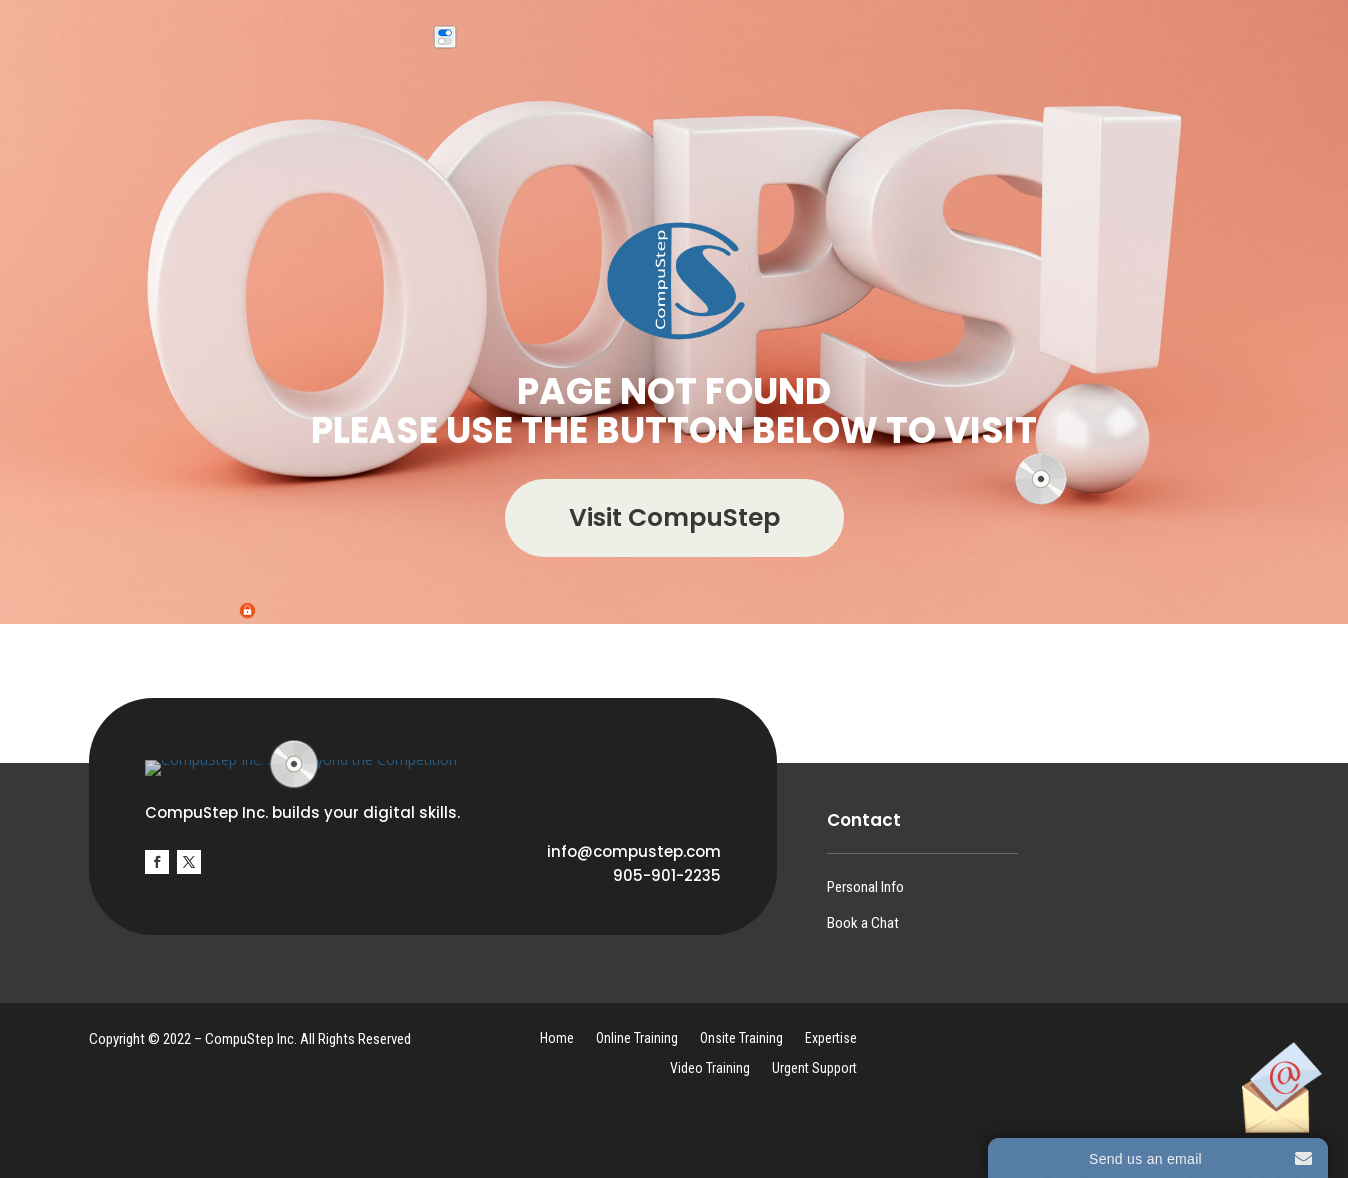 This screenshot has width=1348, height=1178. What do you see at coordinates (1041, 479) in the screenshot?
I see `access dvd or optical disc drive` at bounding box center [1041, 479].